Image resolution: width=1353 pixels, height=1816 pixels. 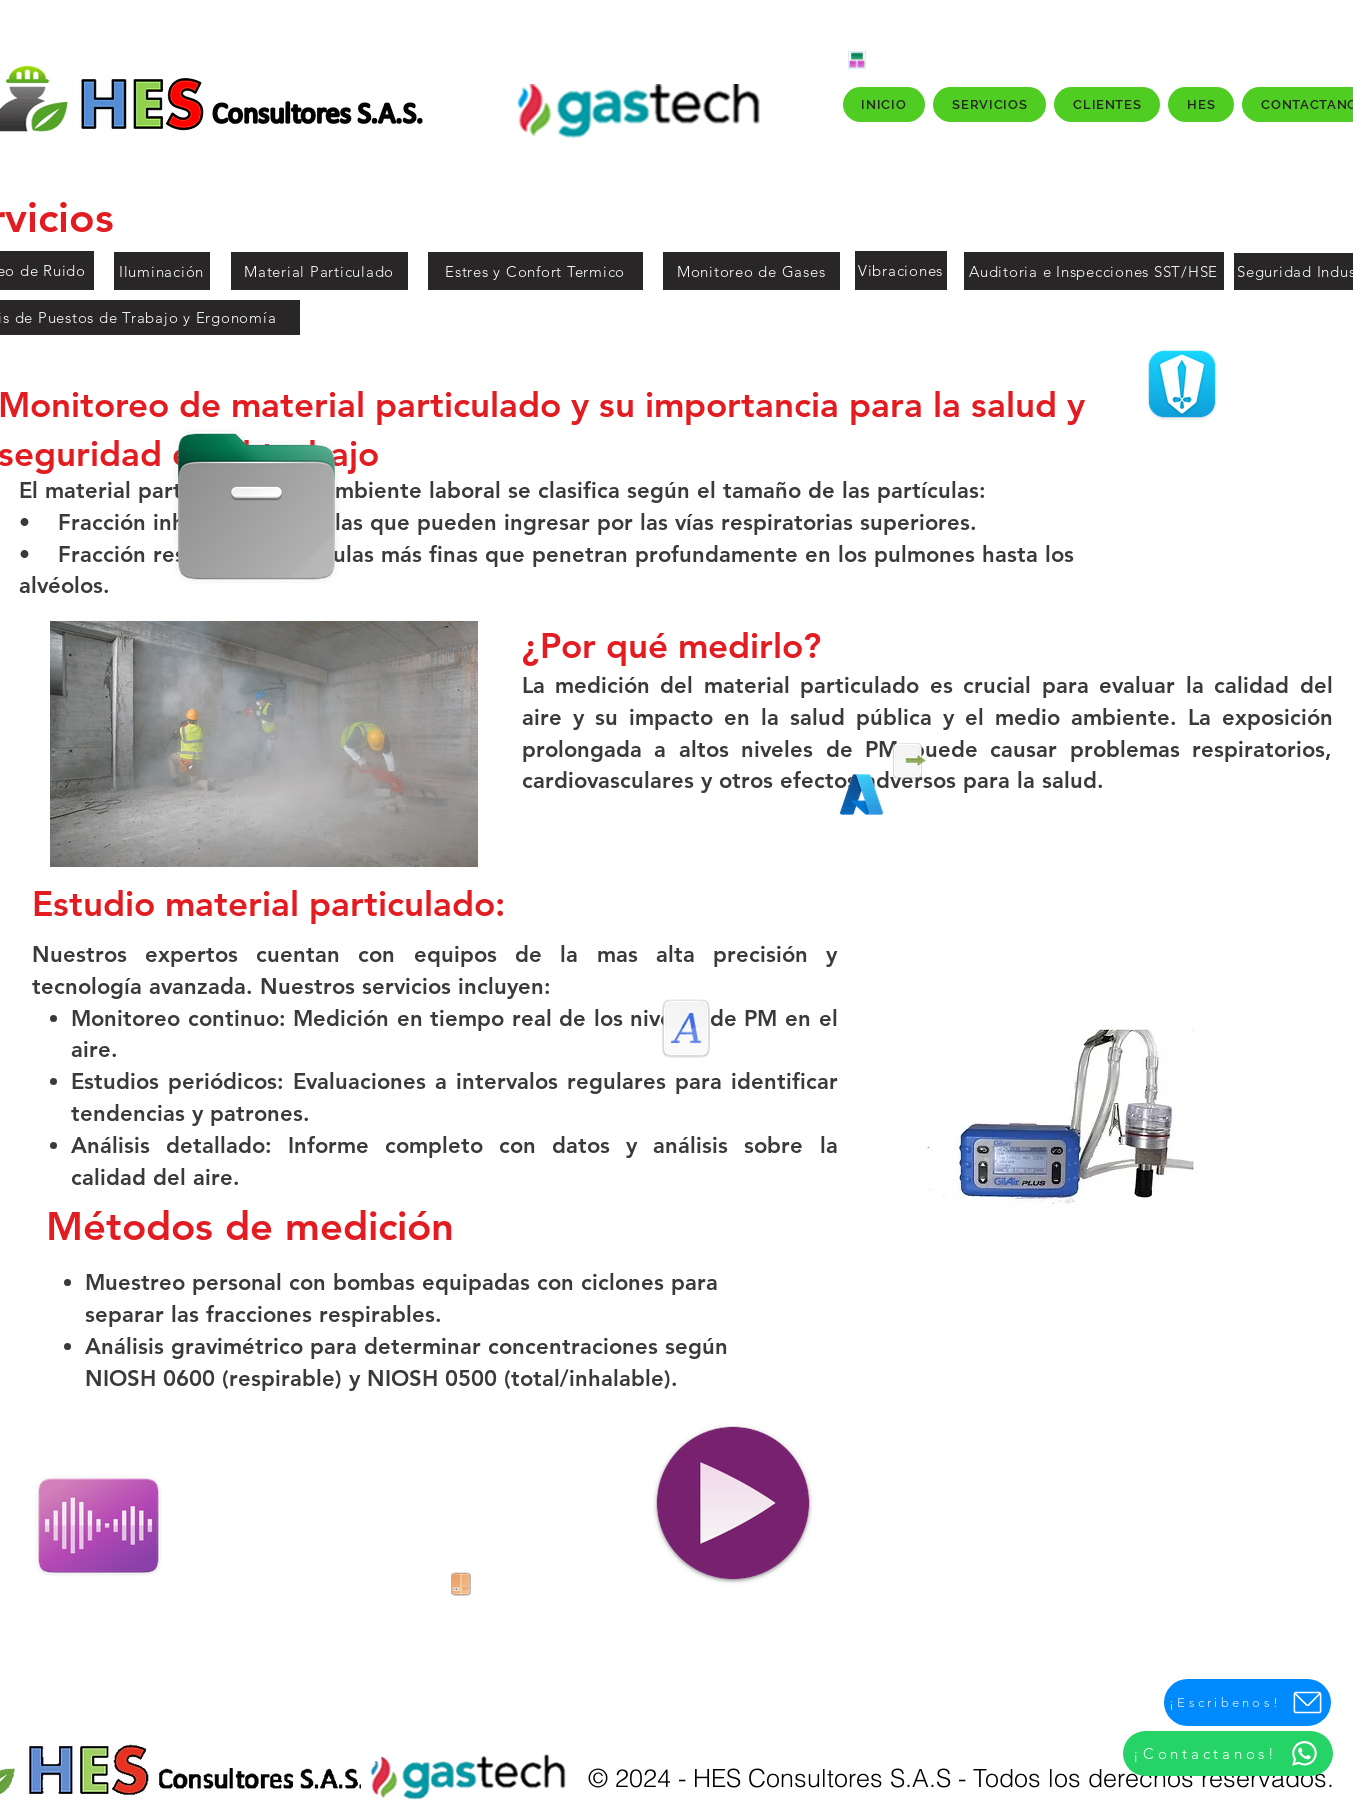 I want to click on an OpenType font file, so click(x=686, y=1028).